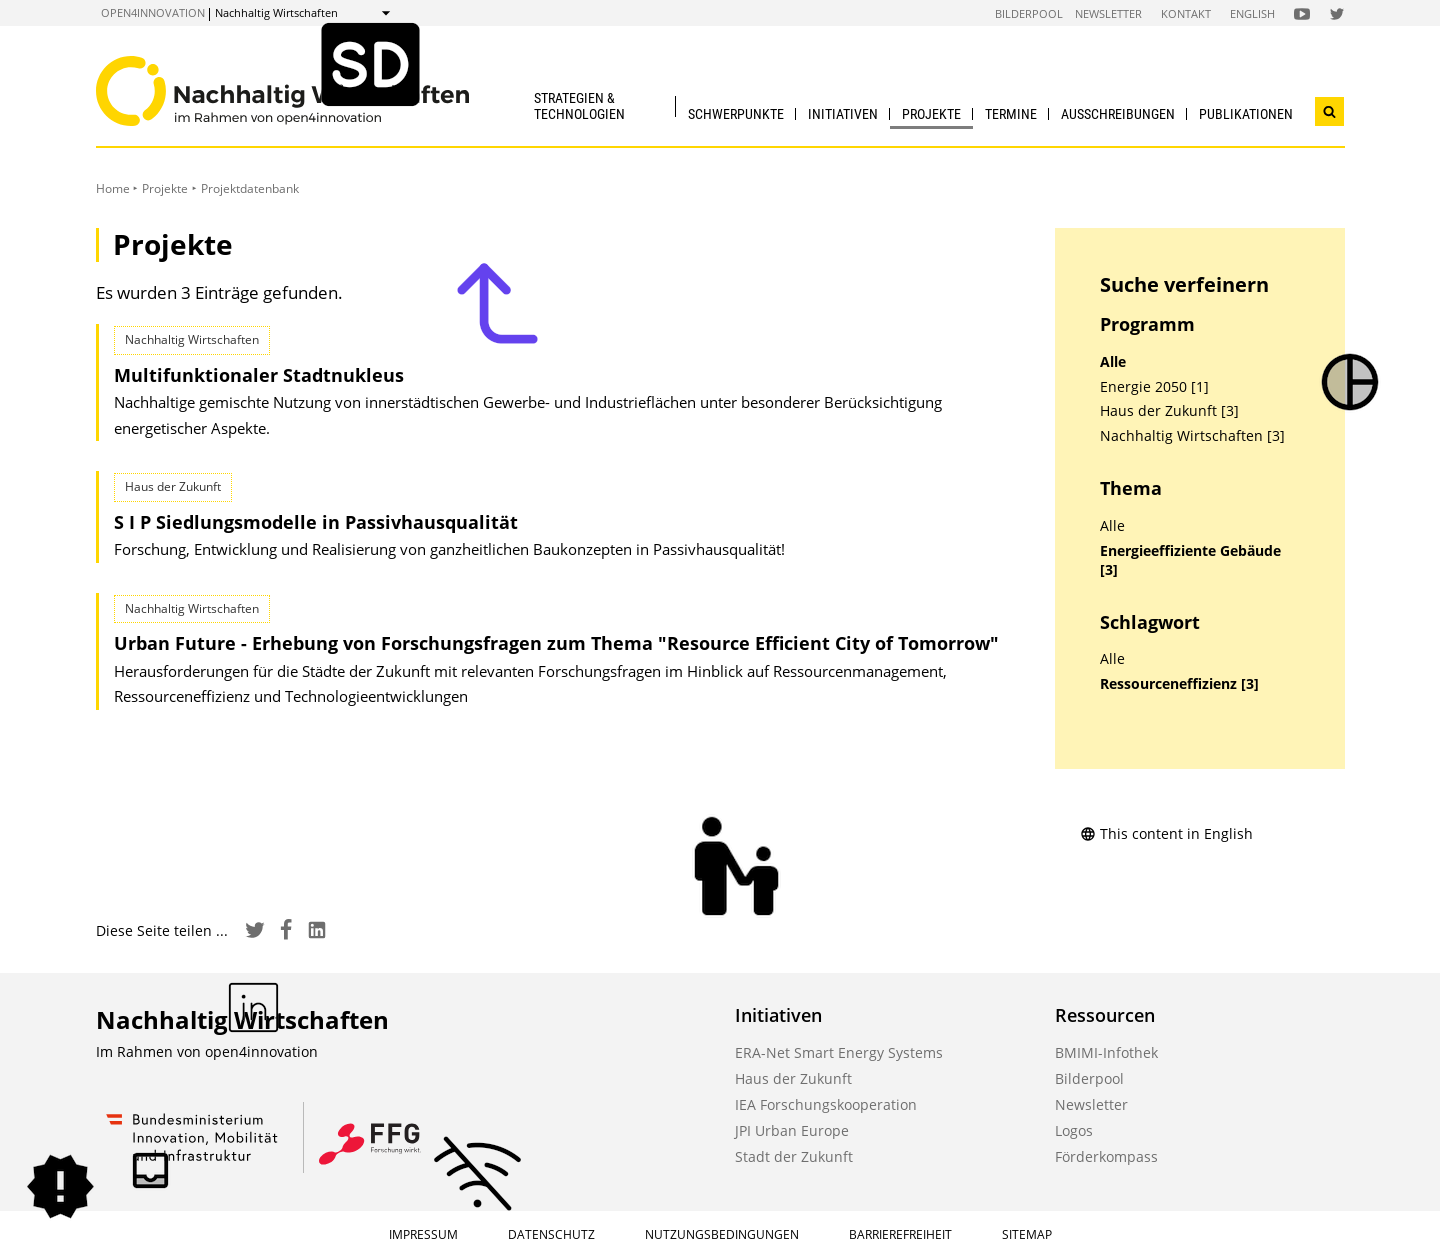 The image size is (1440, 1258). What do you see at coordinates (739, 866) in the screenshot?
I see `indicates child supervision required` at bounding box center [739, 866].